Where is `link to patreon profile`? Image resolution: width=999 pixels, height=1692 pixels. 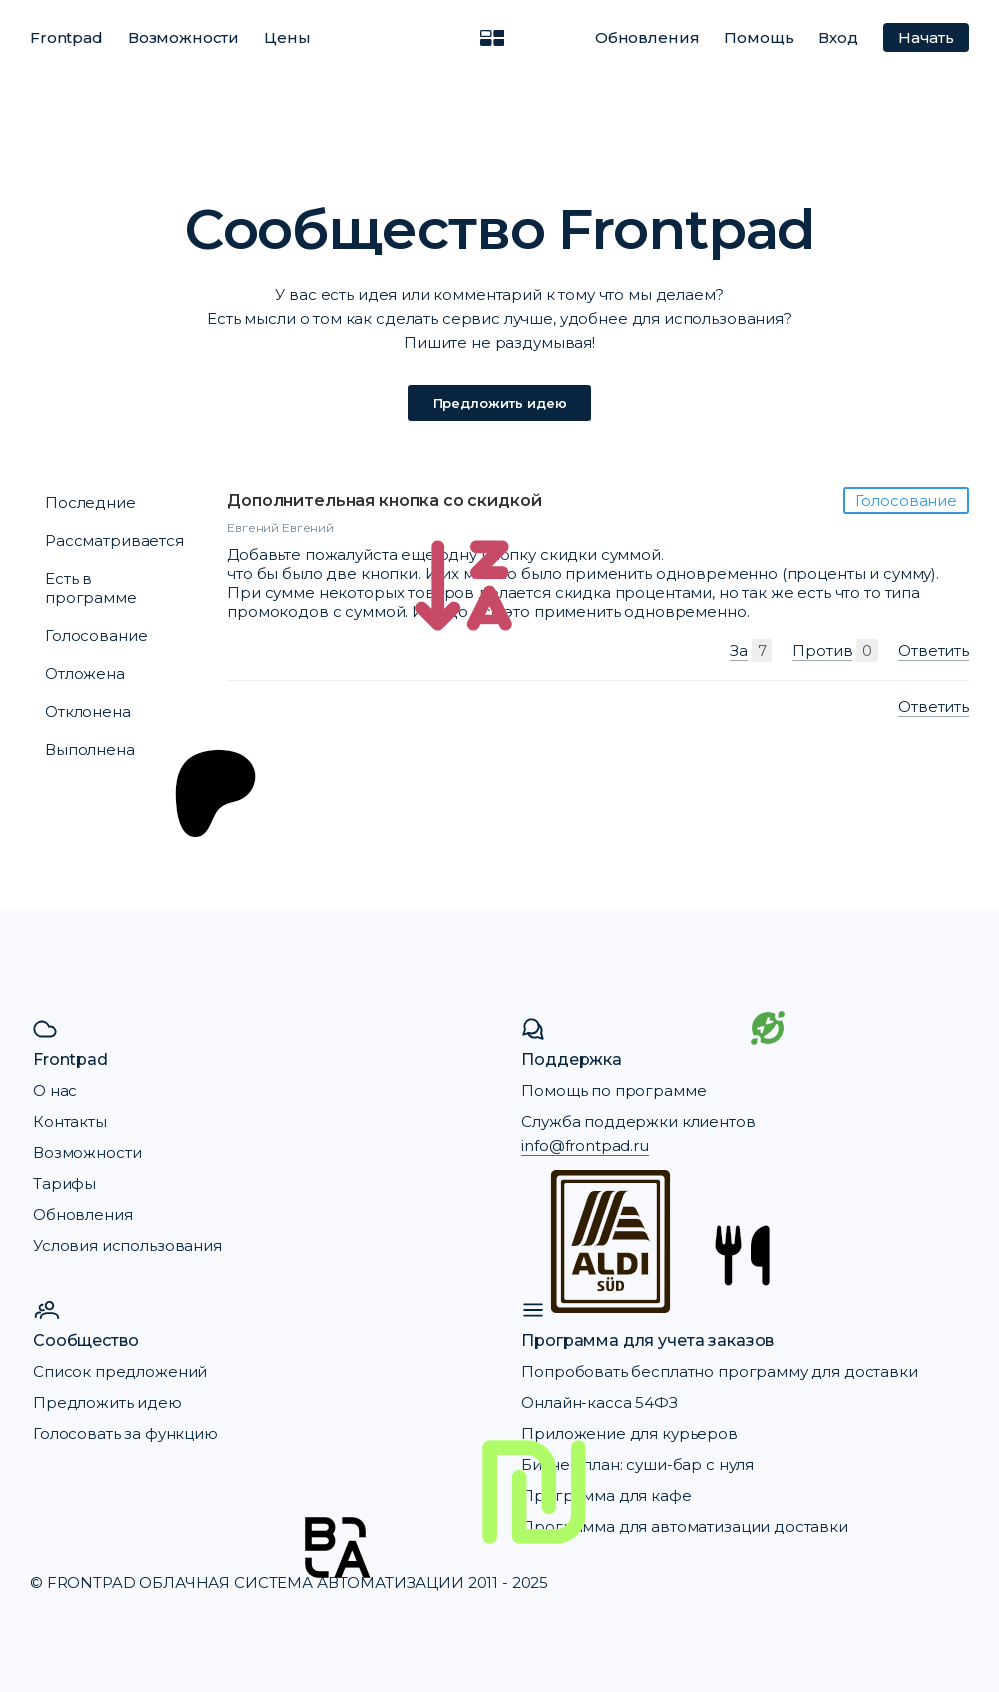
link to patreon profile is located at coordinates (215, 793).